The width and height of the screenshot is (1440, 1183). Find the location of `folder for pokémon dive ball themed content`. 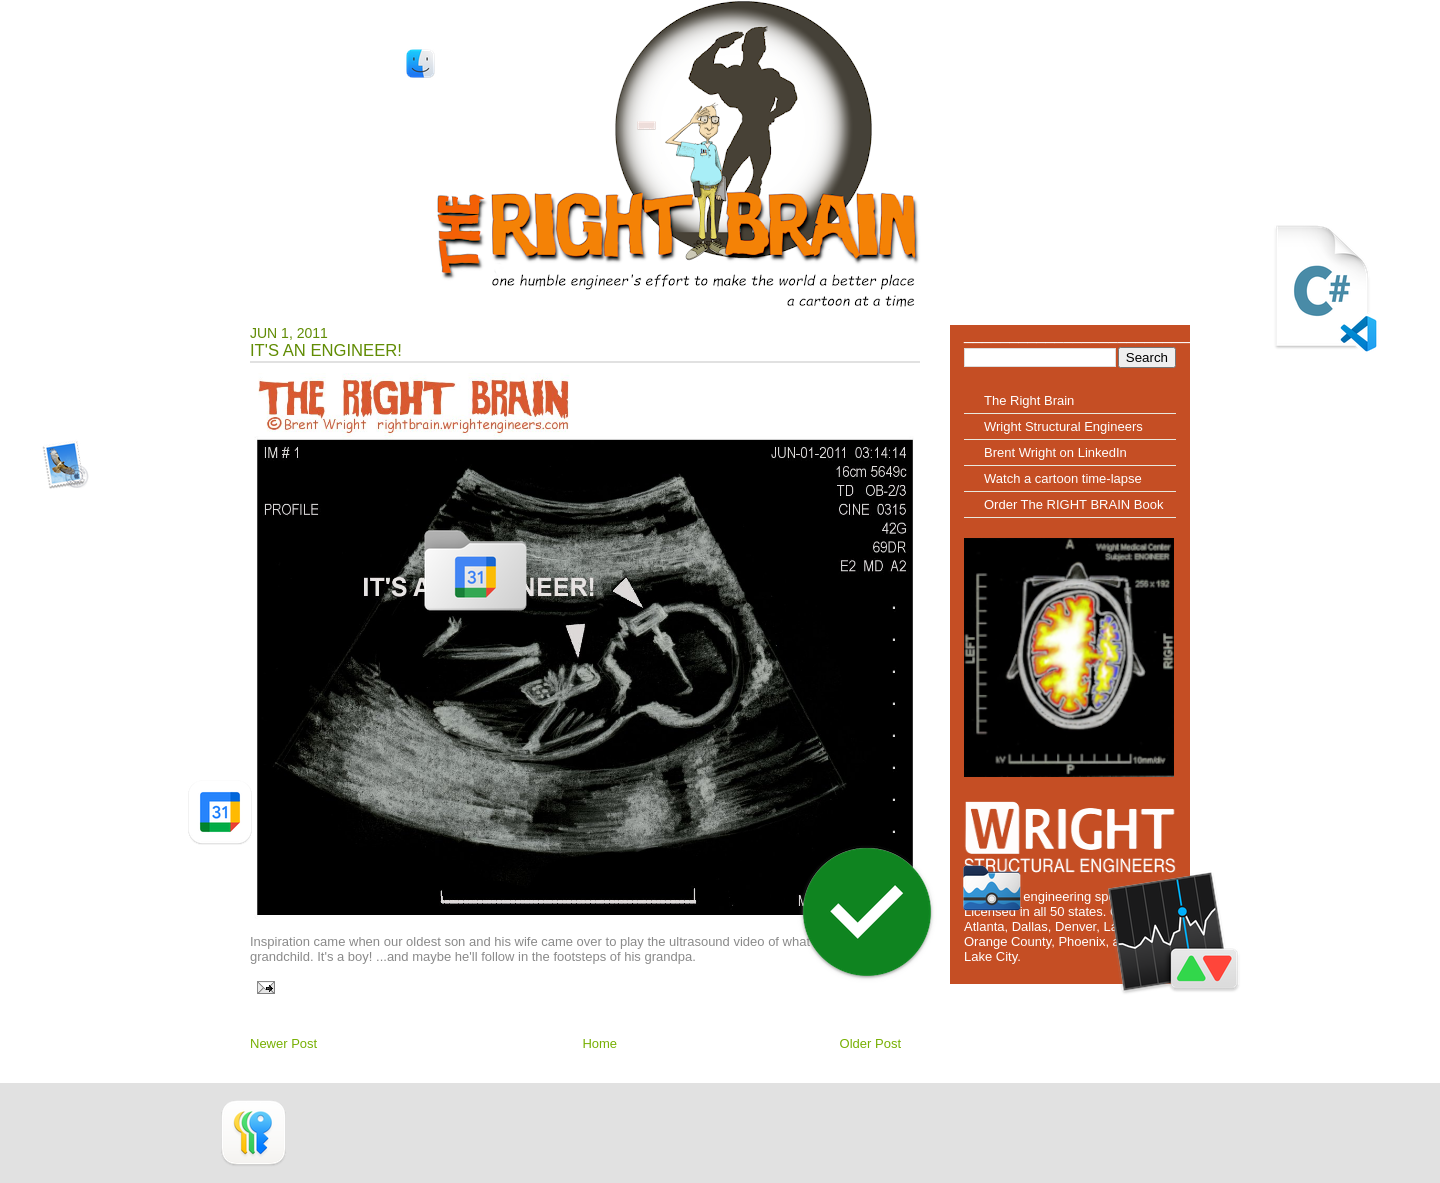

folder for pokémon dive ball themed content is located at coordinates (991, 889).